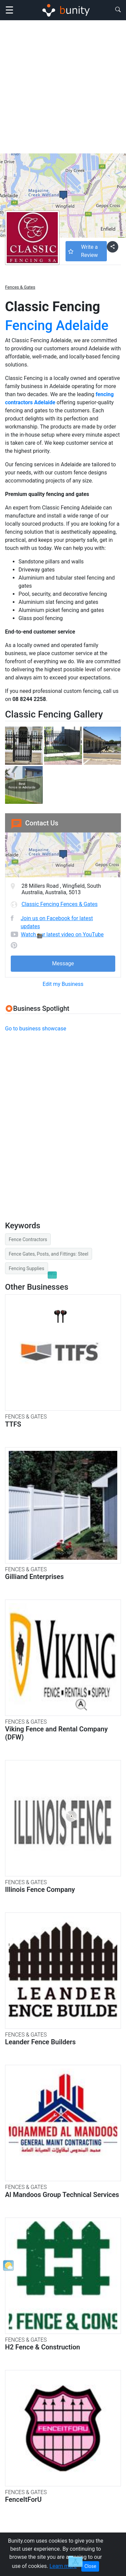 The width and height of the screenshot is (126, 2576). I want to click on access your home folder, so click(40, 936).